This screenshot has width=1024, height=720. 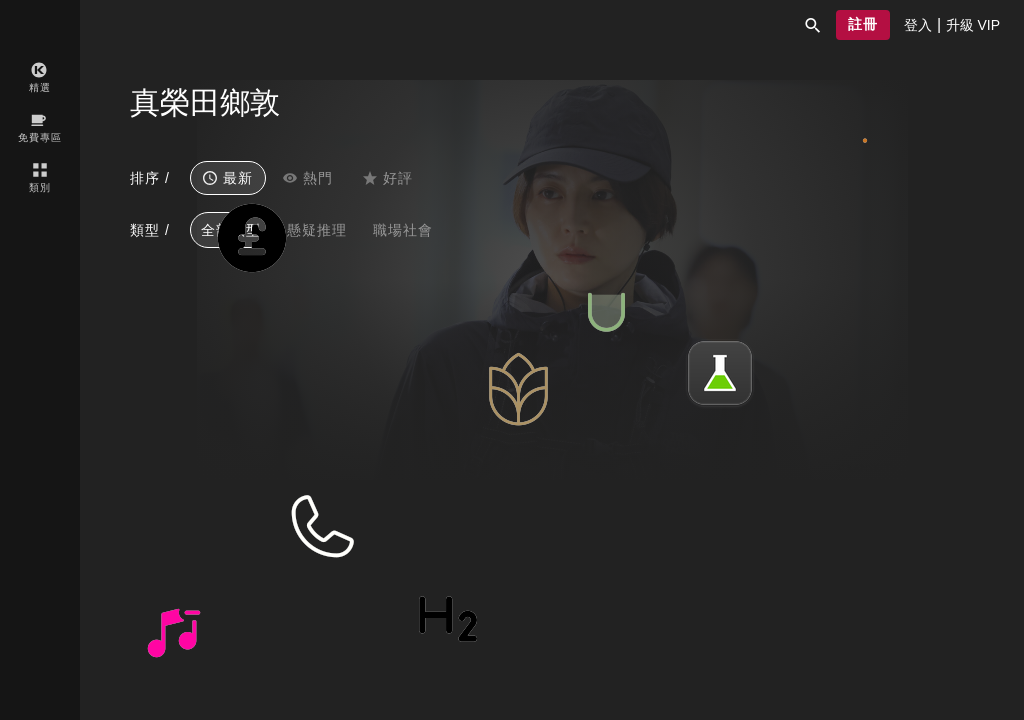 I want to click on combine or merge selected shapes, so click(x=606, y=309).